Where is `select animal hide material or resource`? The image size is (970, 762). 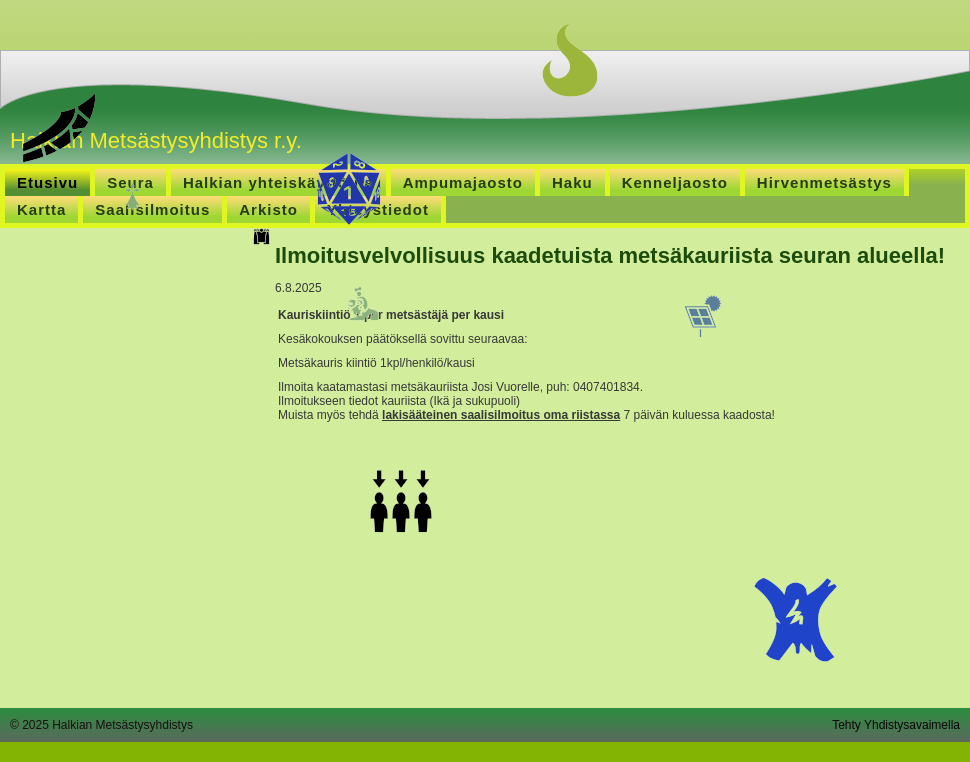 select animal hide material or resource is located at coordinates (795, 619).